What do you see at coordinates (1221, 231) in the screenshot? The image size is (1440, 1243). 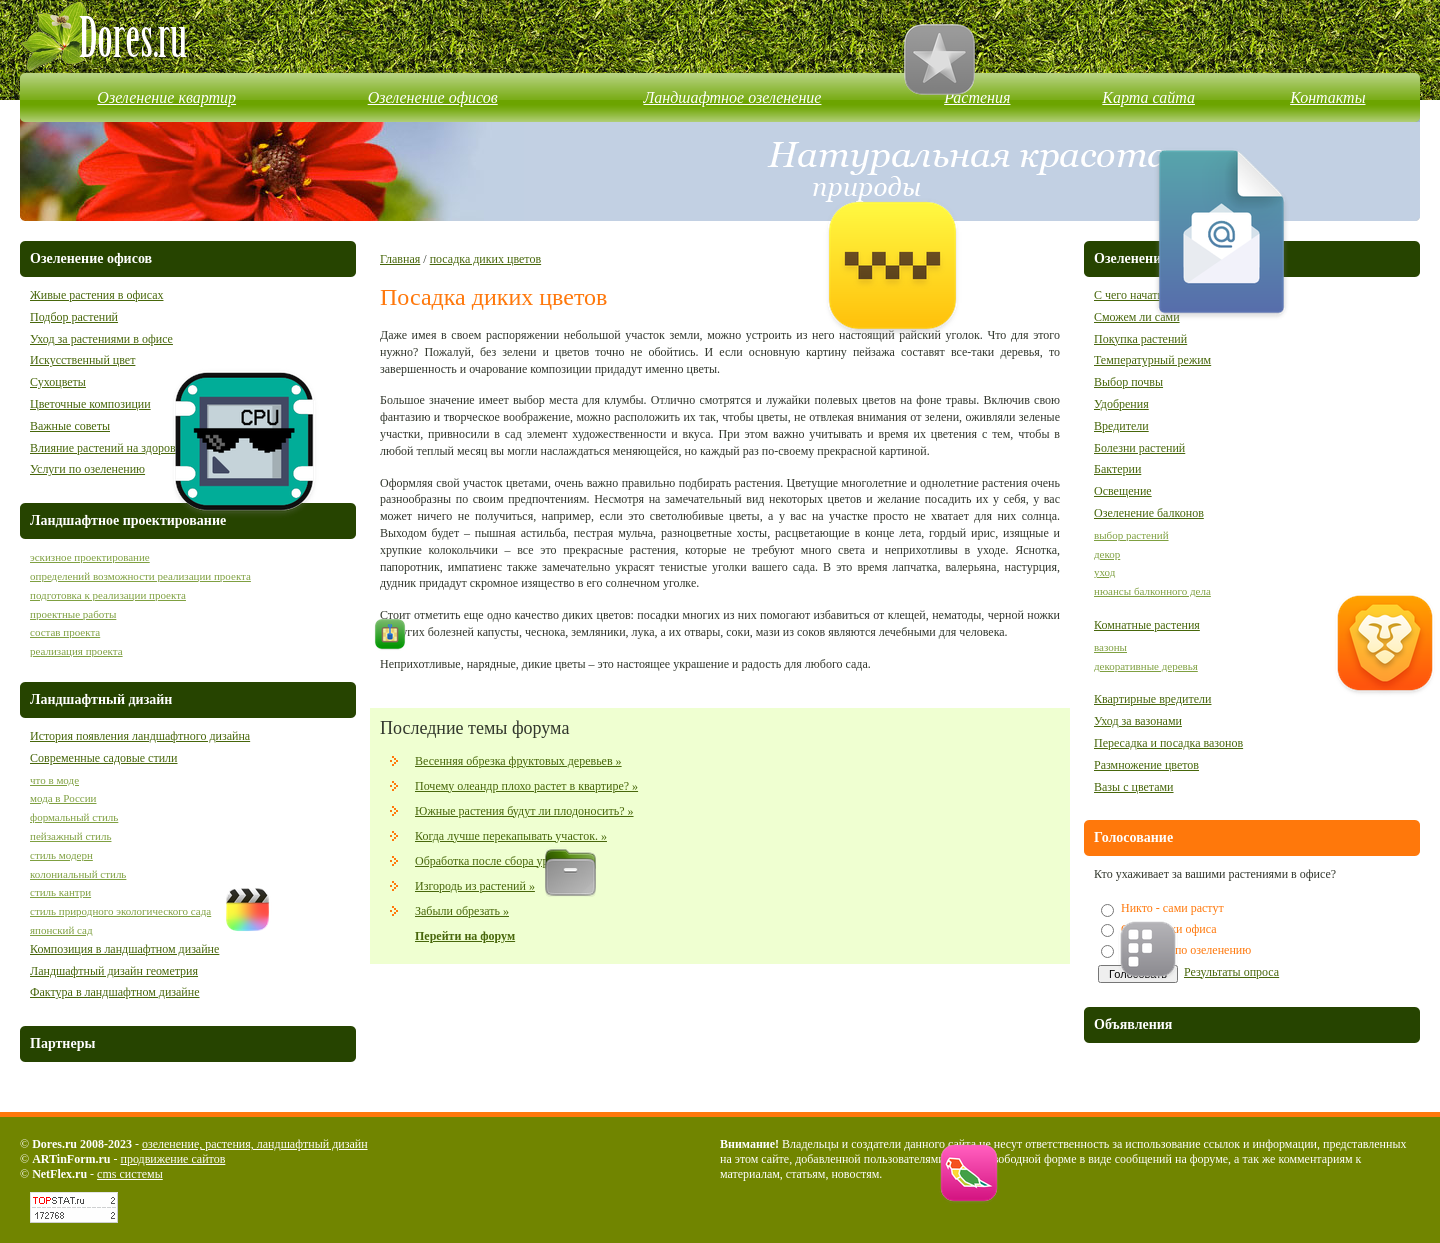 I see `microsoft outlook email file` at bounding box center [1221, 231].